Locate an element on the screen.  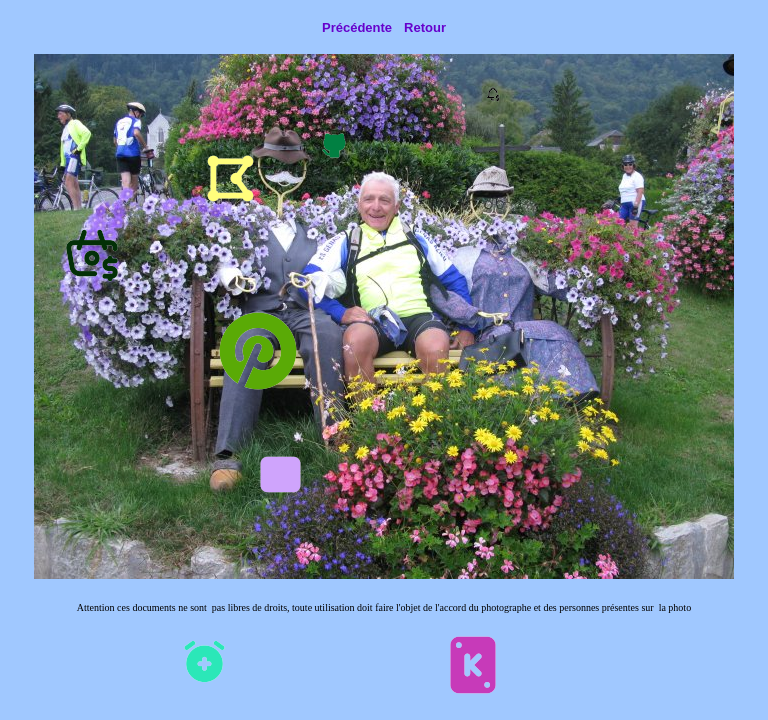
view shopping basket total is located at coordinates (92, 253).